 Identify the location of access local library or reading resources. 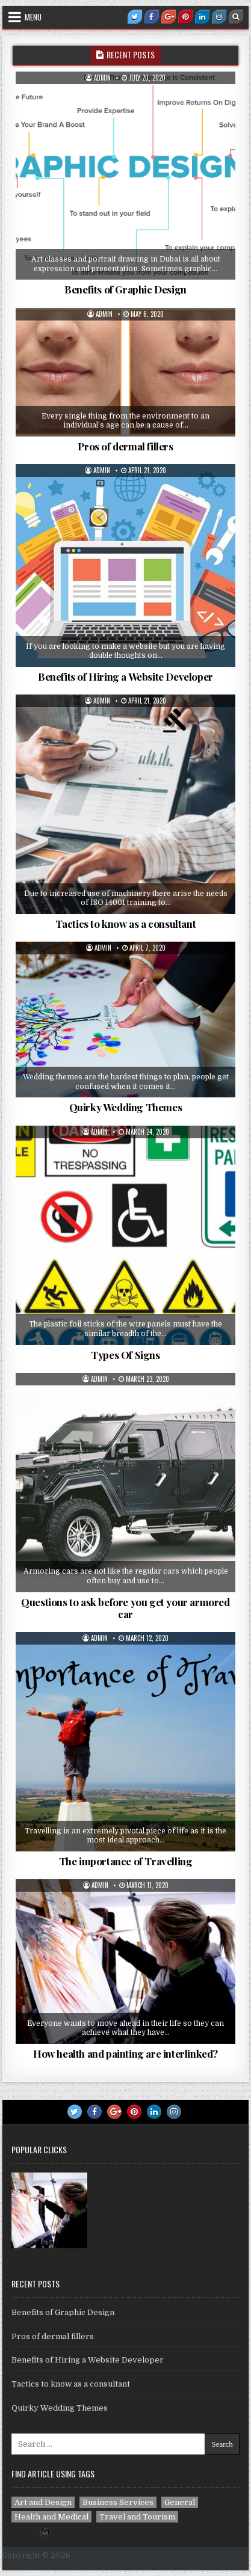
(45, 2532).